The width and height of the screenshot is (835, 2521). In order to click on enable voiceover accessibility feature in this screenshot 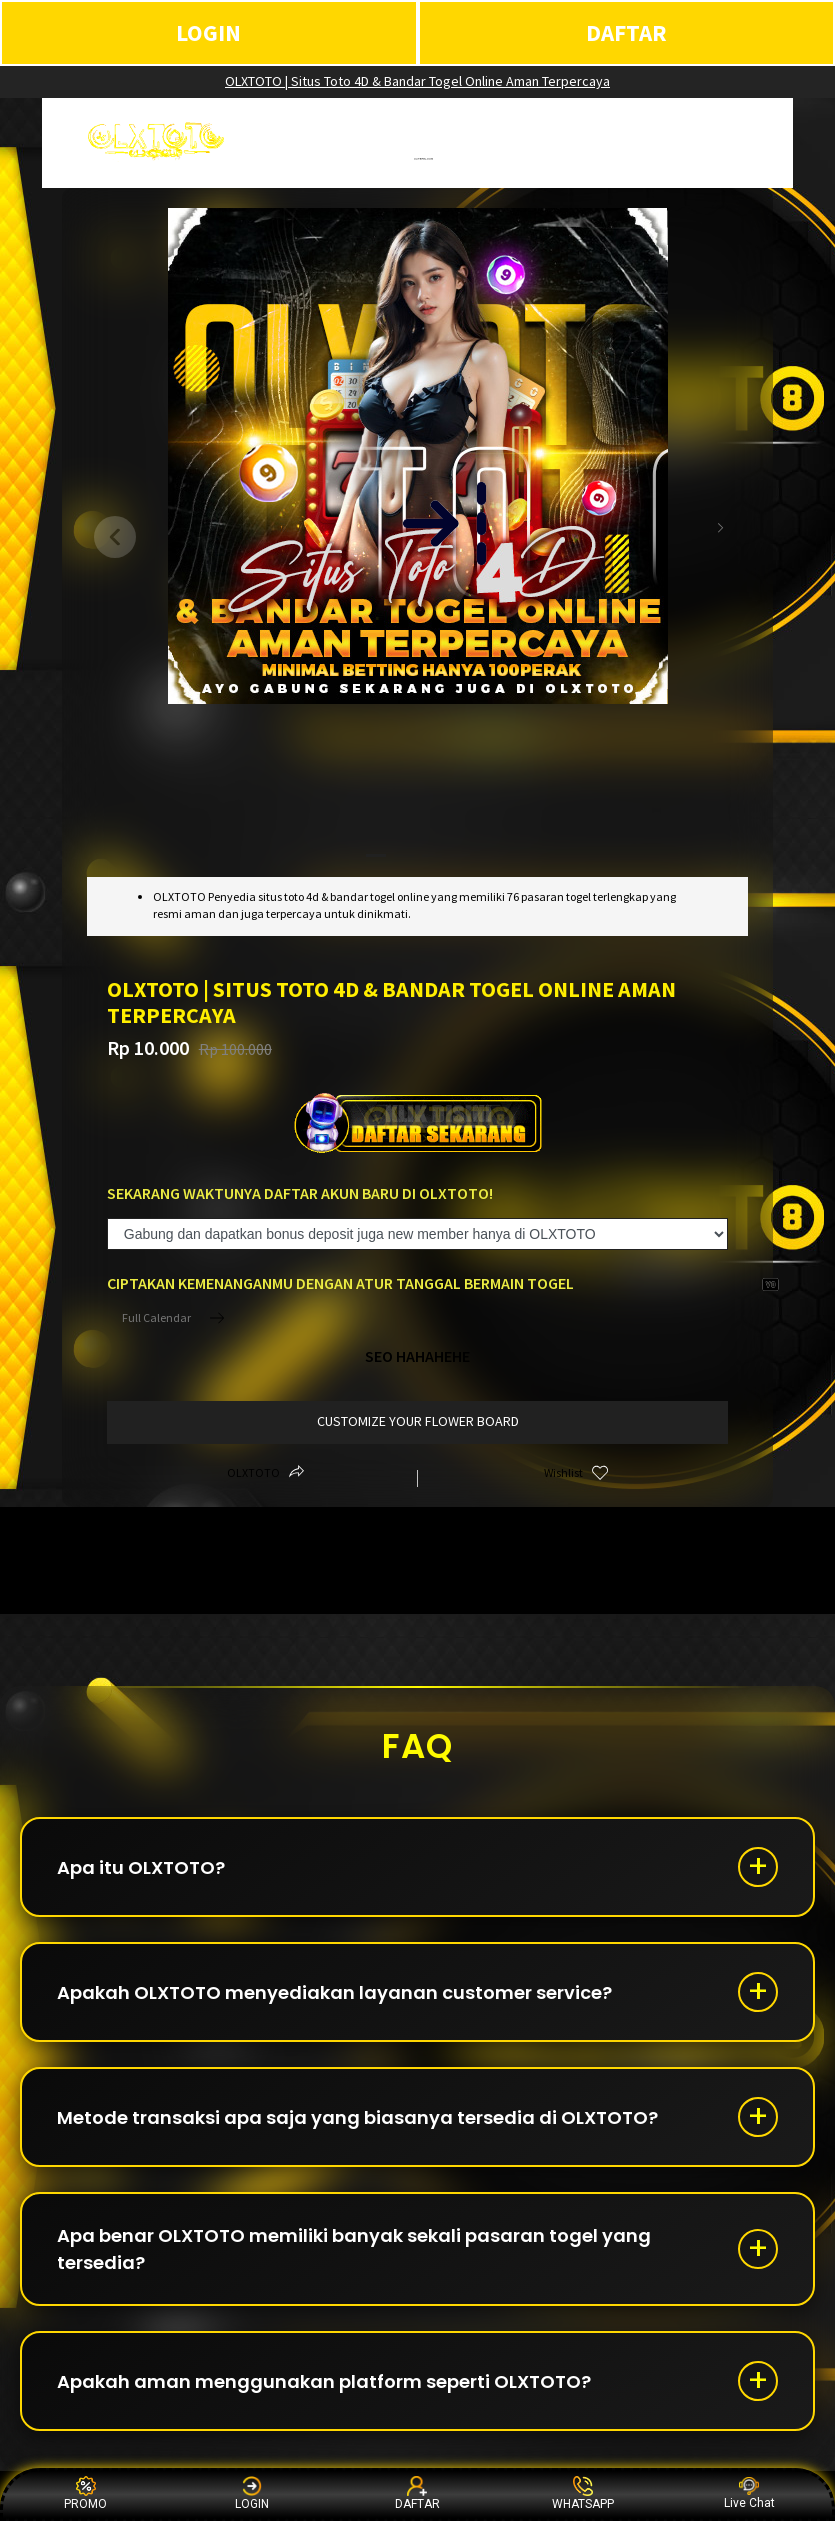, I will do `click(770, 1284)`.